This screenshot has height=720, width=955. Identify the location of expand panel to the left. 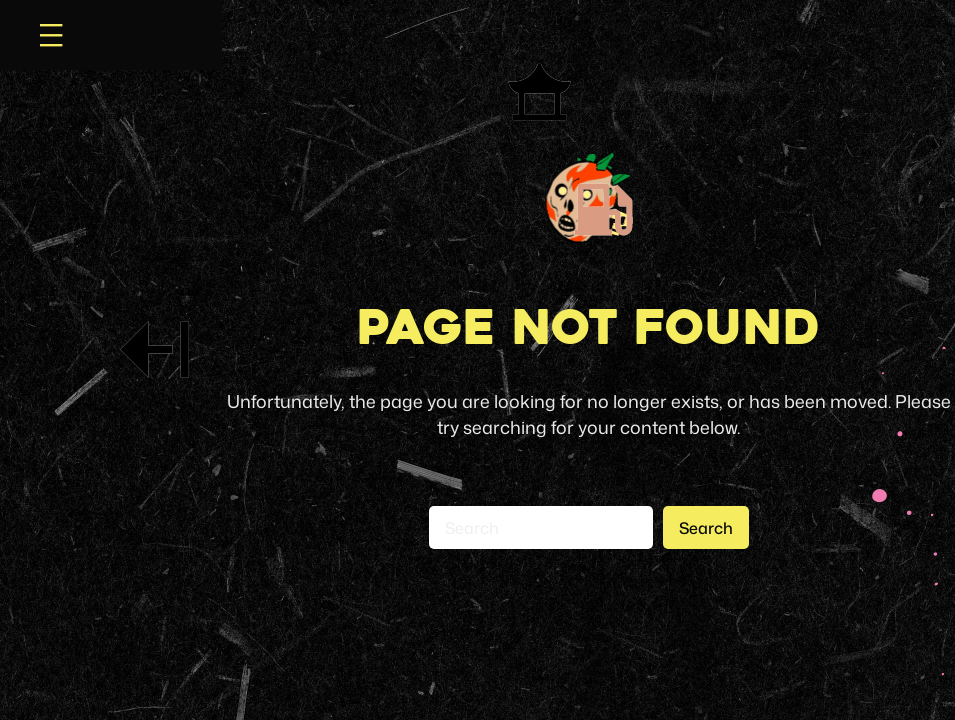
(156, 349).